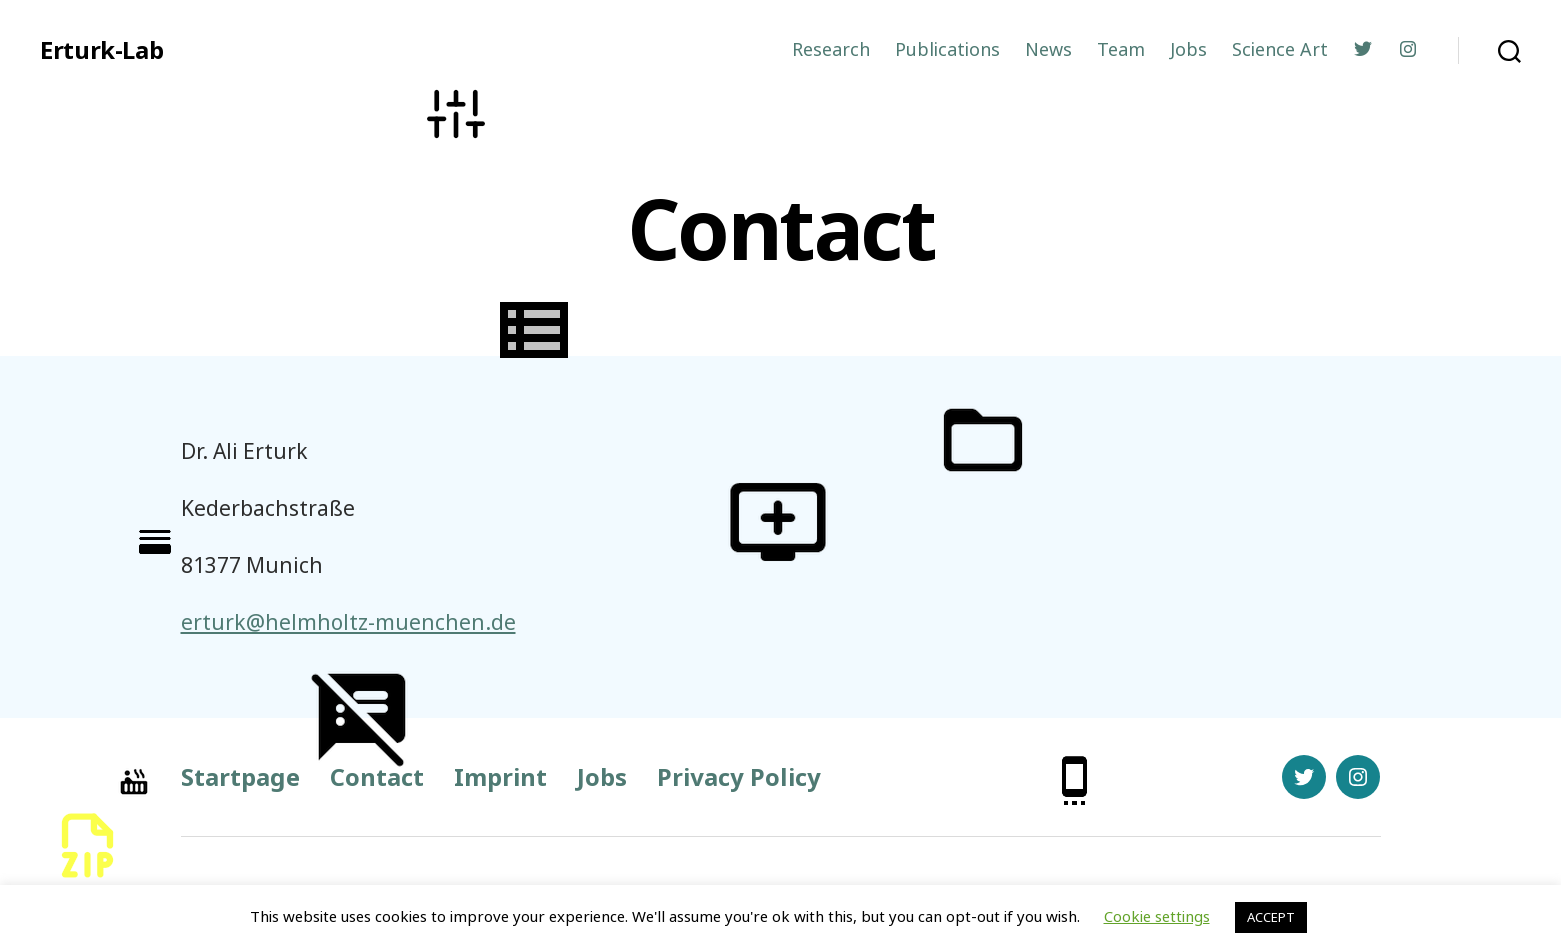 The height and width of the screenshot is (950, 1561). What do you see at coordinates (134, 781) in the screenshot?
I see `view hot tub or spa amenities` at bounding box center [134, 781].